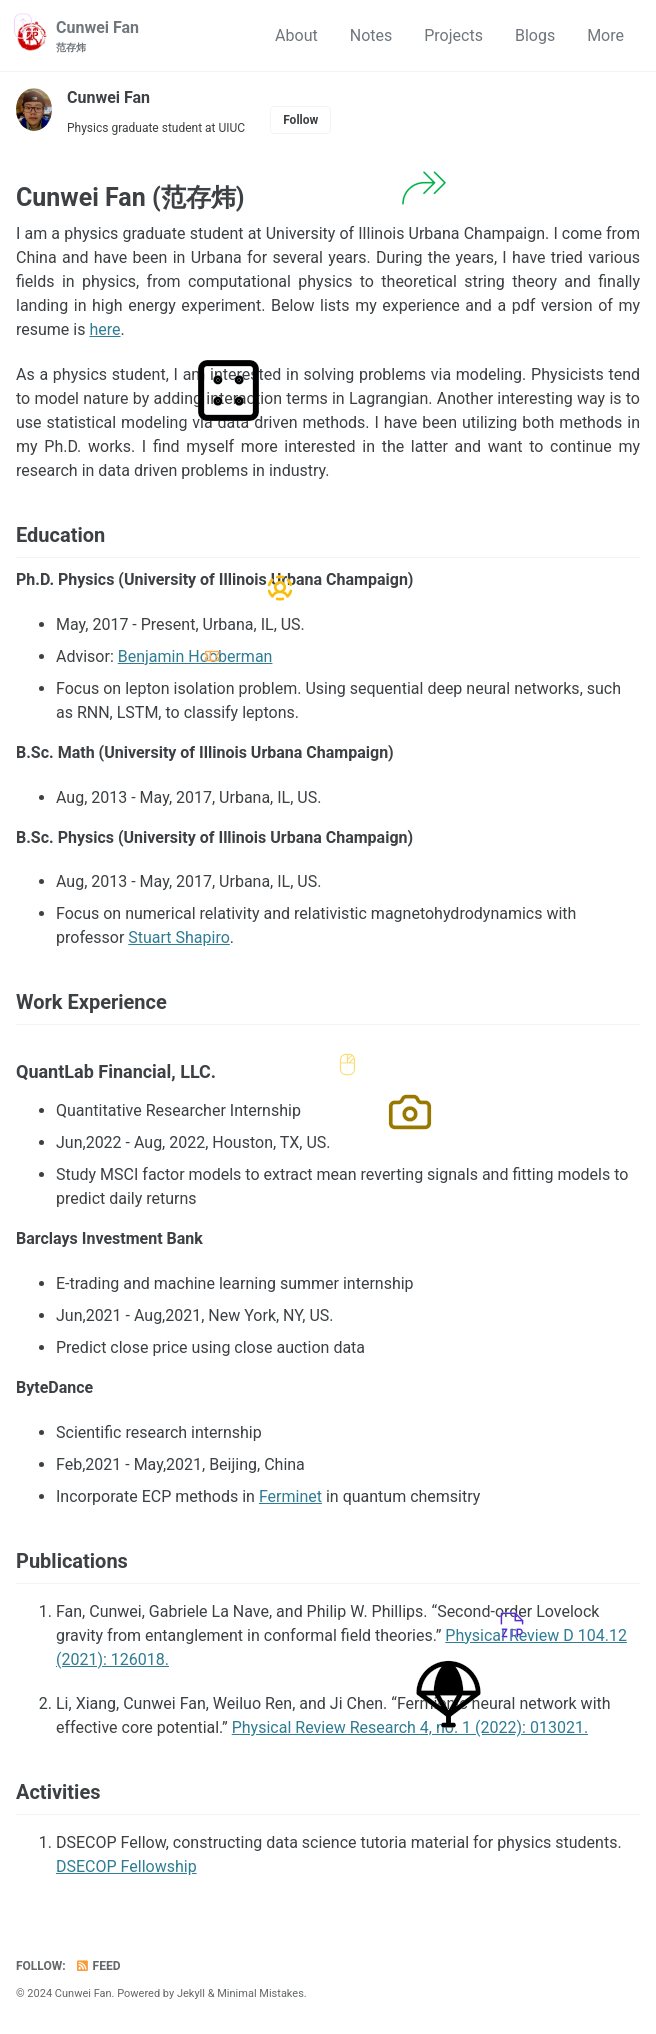 Image resolution: width=656 pixels, height=2034 pixels. Describe the element at coordinates (212, 656) in the screenshot. I see `view your tickets or passes` at that location.